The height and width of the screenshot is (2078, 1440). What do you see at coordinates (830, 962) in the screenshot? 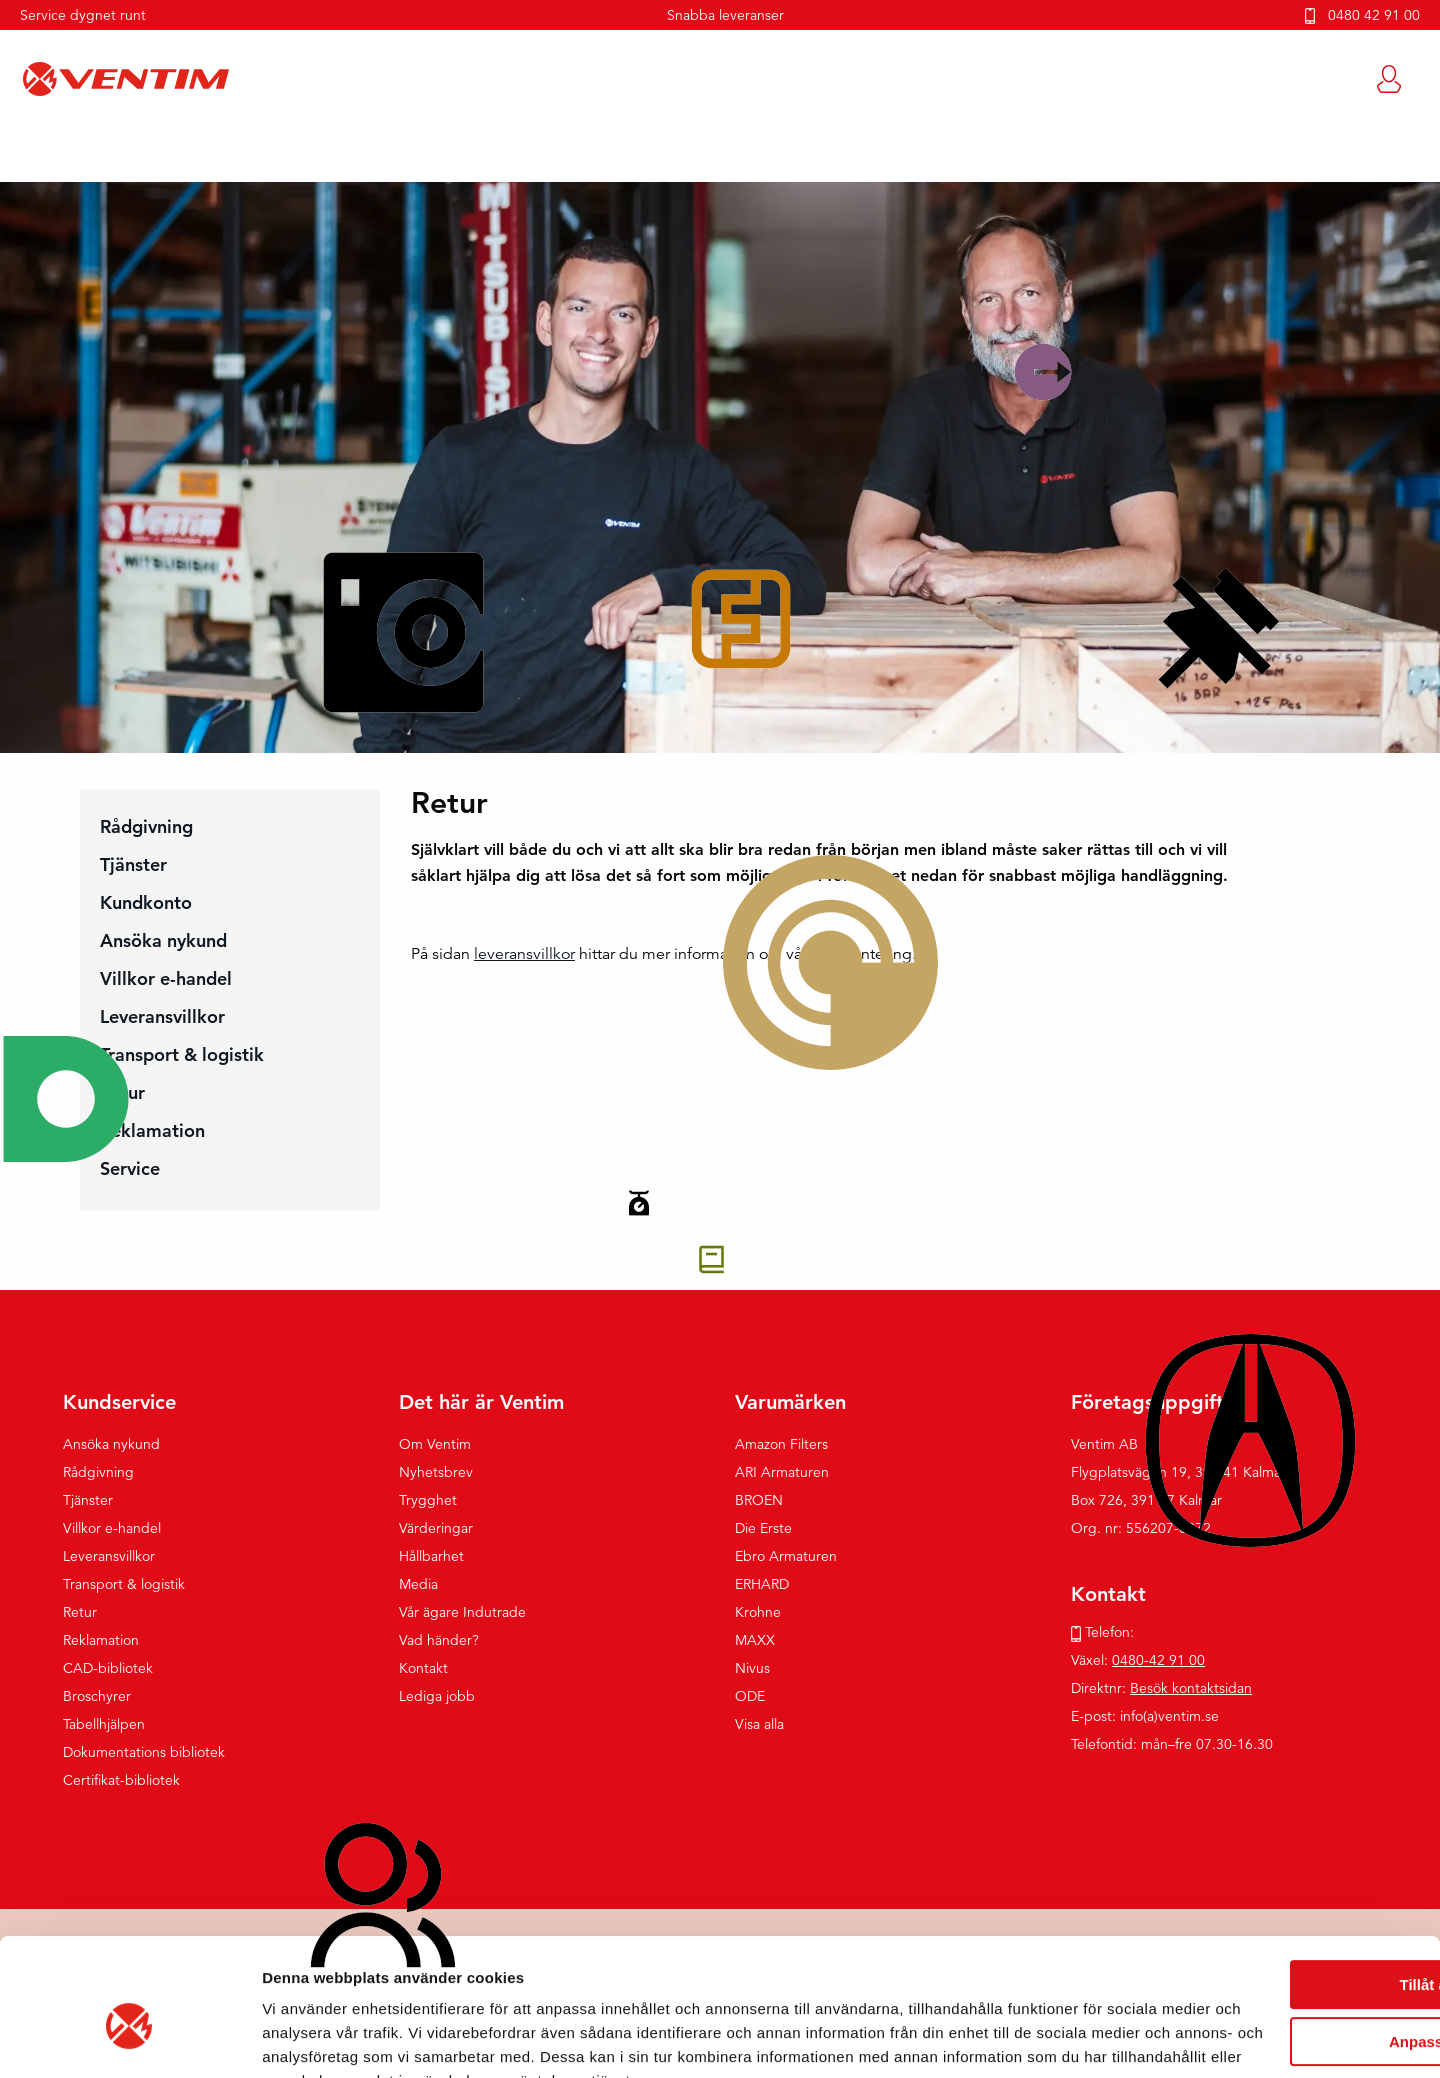
I see `open pocket casts app` at bounding box center [830, 962].